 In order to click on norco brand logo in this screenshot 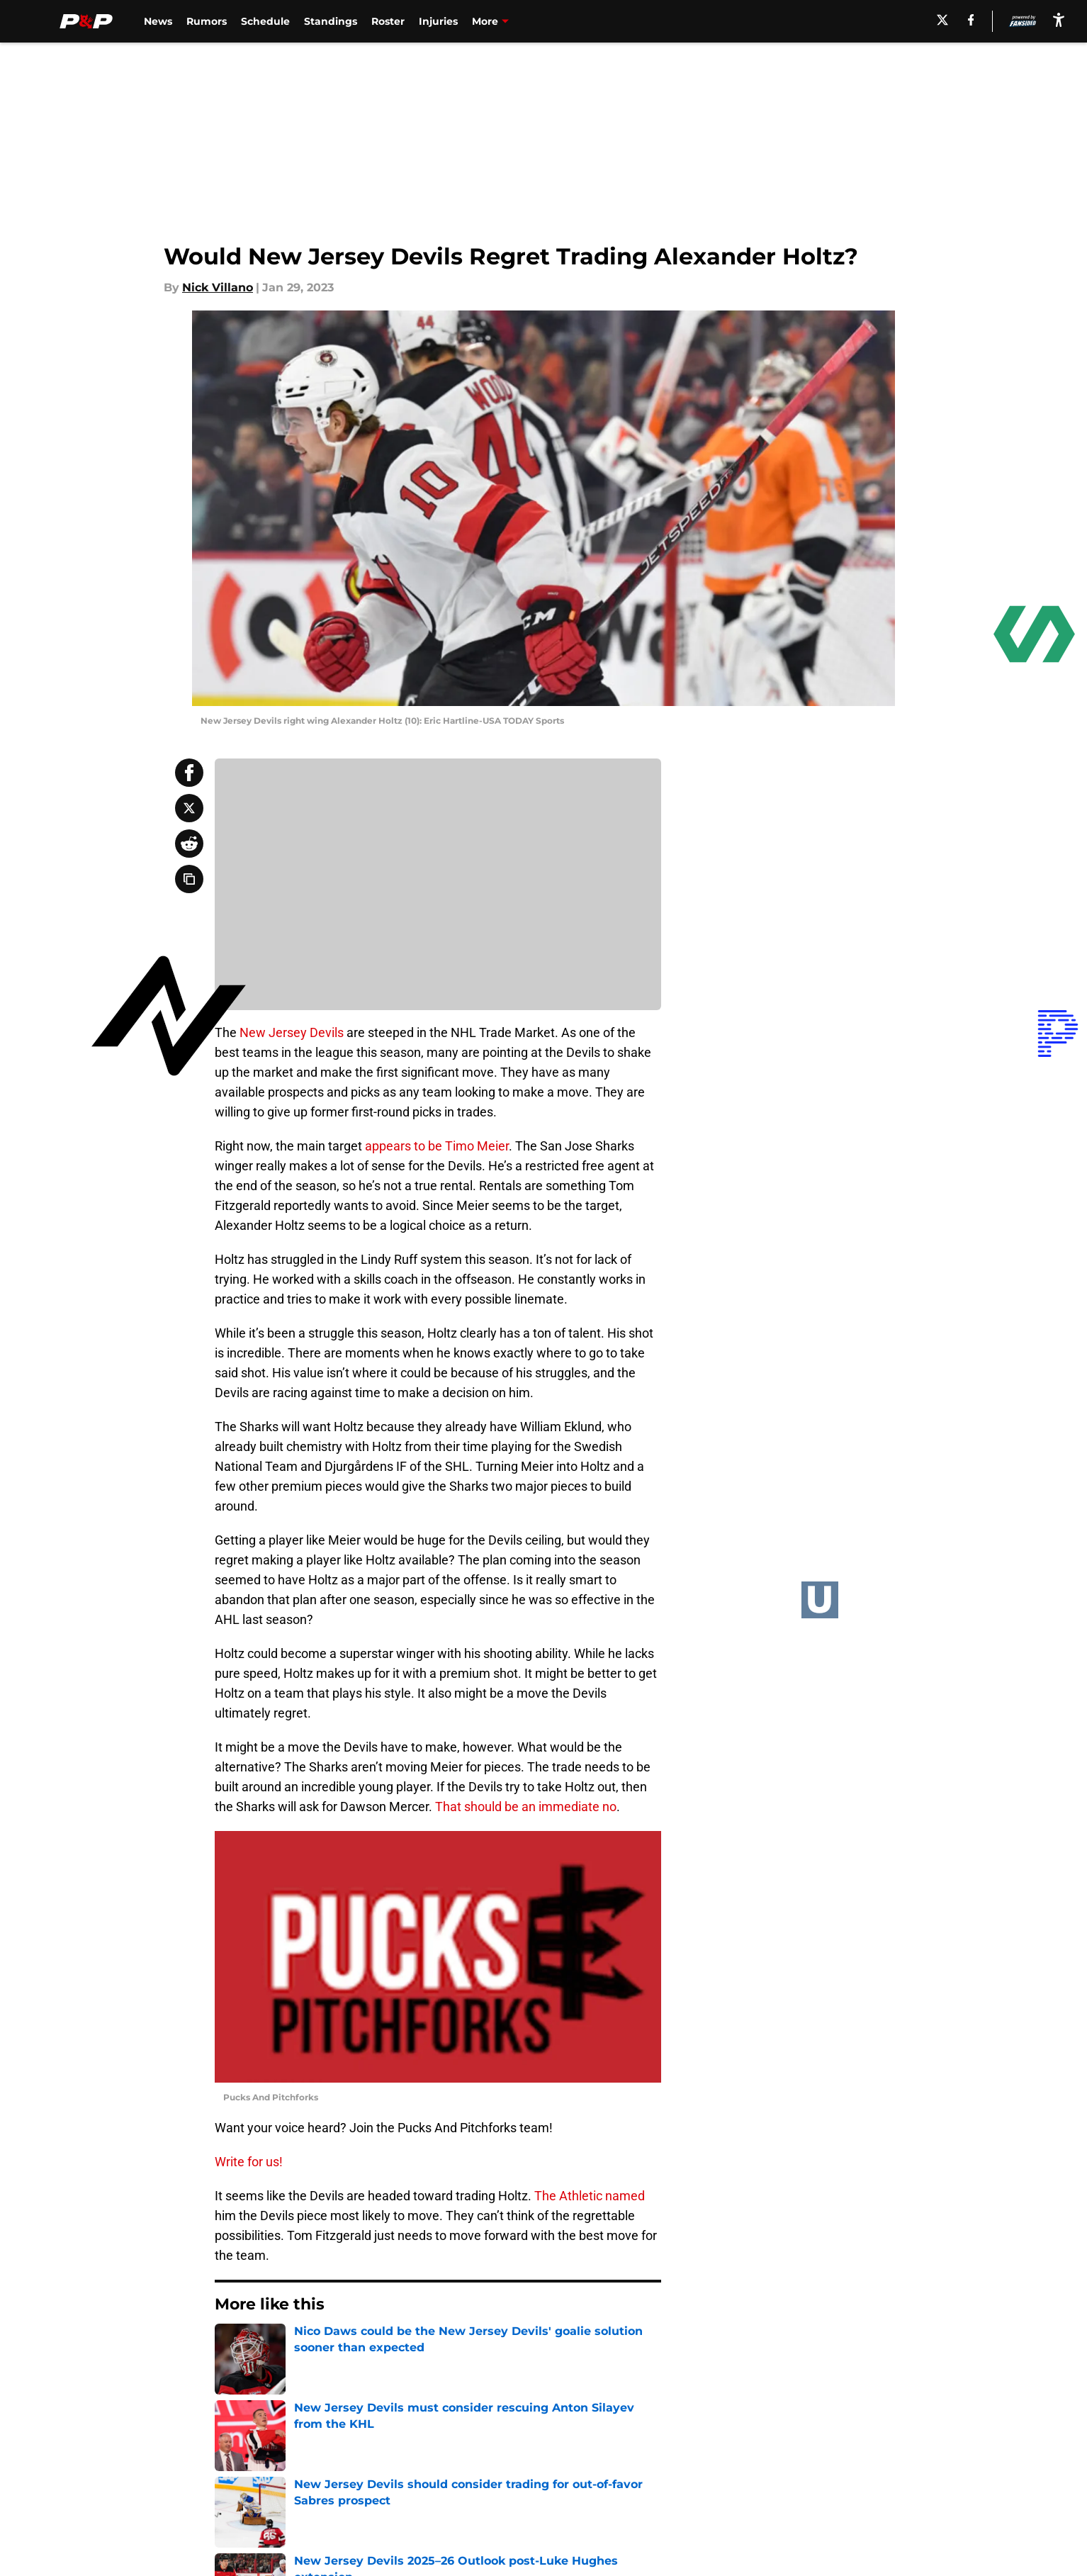, I will do `click(169, 1016)`.